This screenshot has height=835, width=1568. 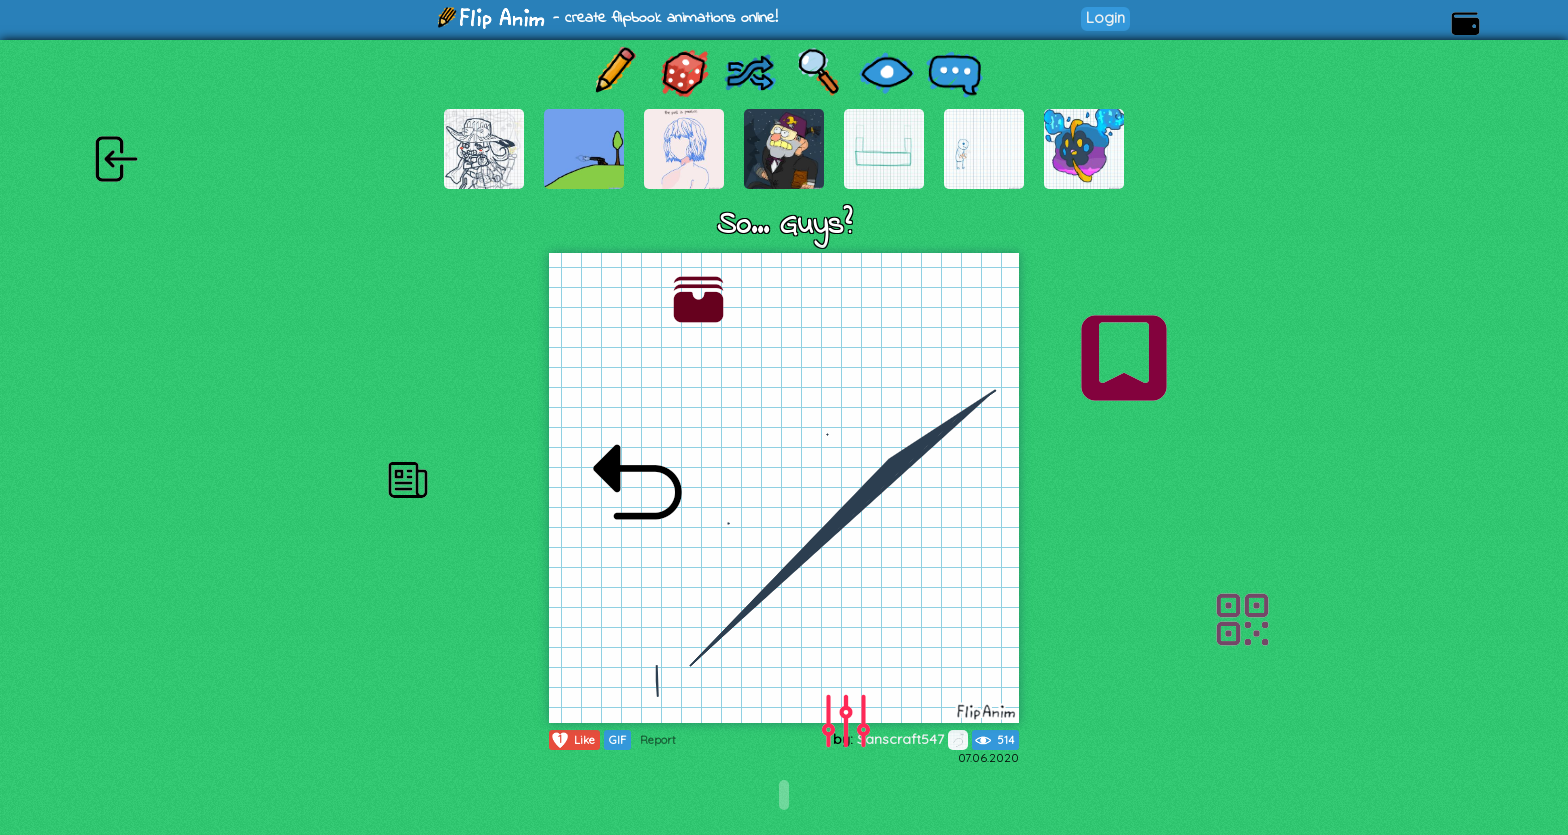 What do you see at coordinates (698, 299) in the screenshot?
I see `access your digital wallet` at bounding box center [698, 299].